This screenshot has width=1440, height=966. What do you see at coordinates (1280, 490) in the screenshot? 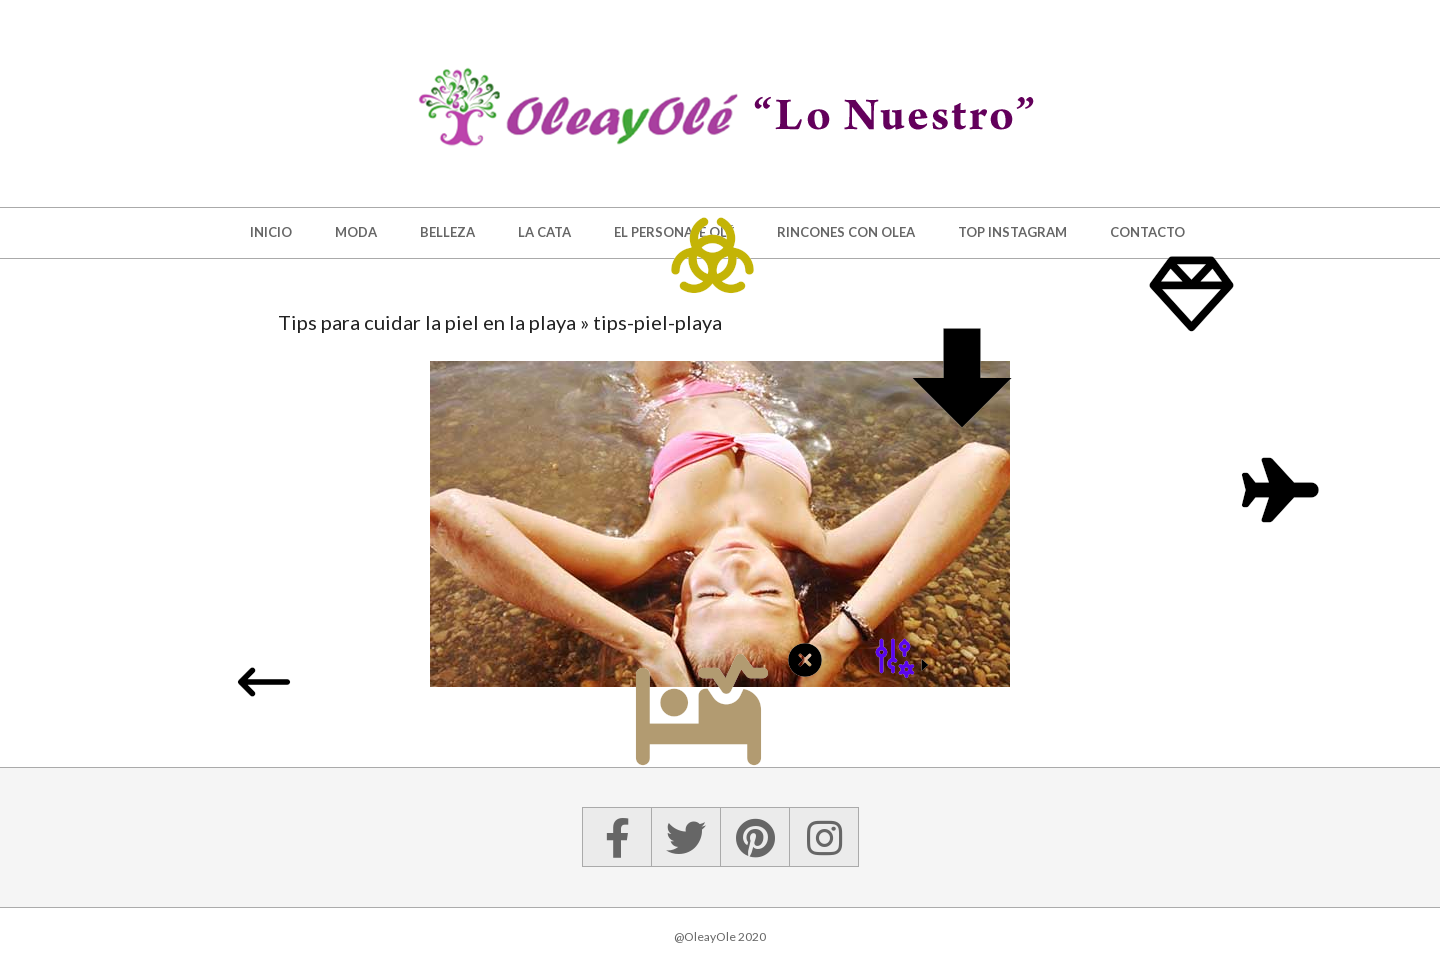
I see `enable airplane mode` at bounding box center [1280, 490].